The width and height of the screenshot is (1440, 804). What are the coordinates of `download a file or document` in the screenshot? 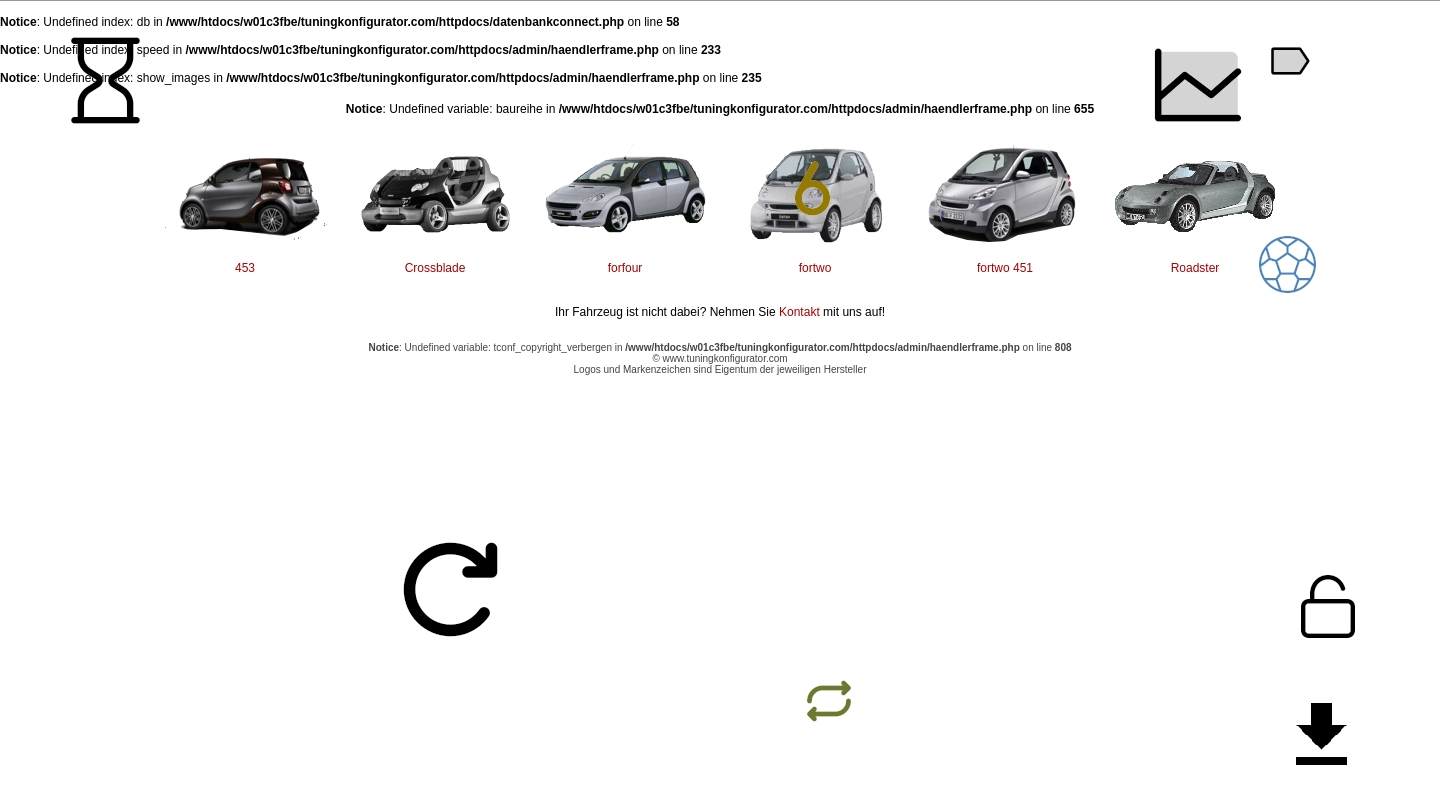 It's located at (1321, 735).